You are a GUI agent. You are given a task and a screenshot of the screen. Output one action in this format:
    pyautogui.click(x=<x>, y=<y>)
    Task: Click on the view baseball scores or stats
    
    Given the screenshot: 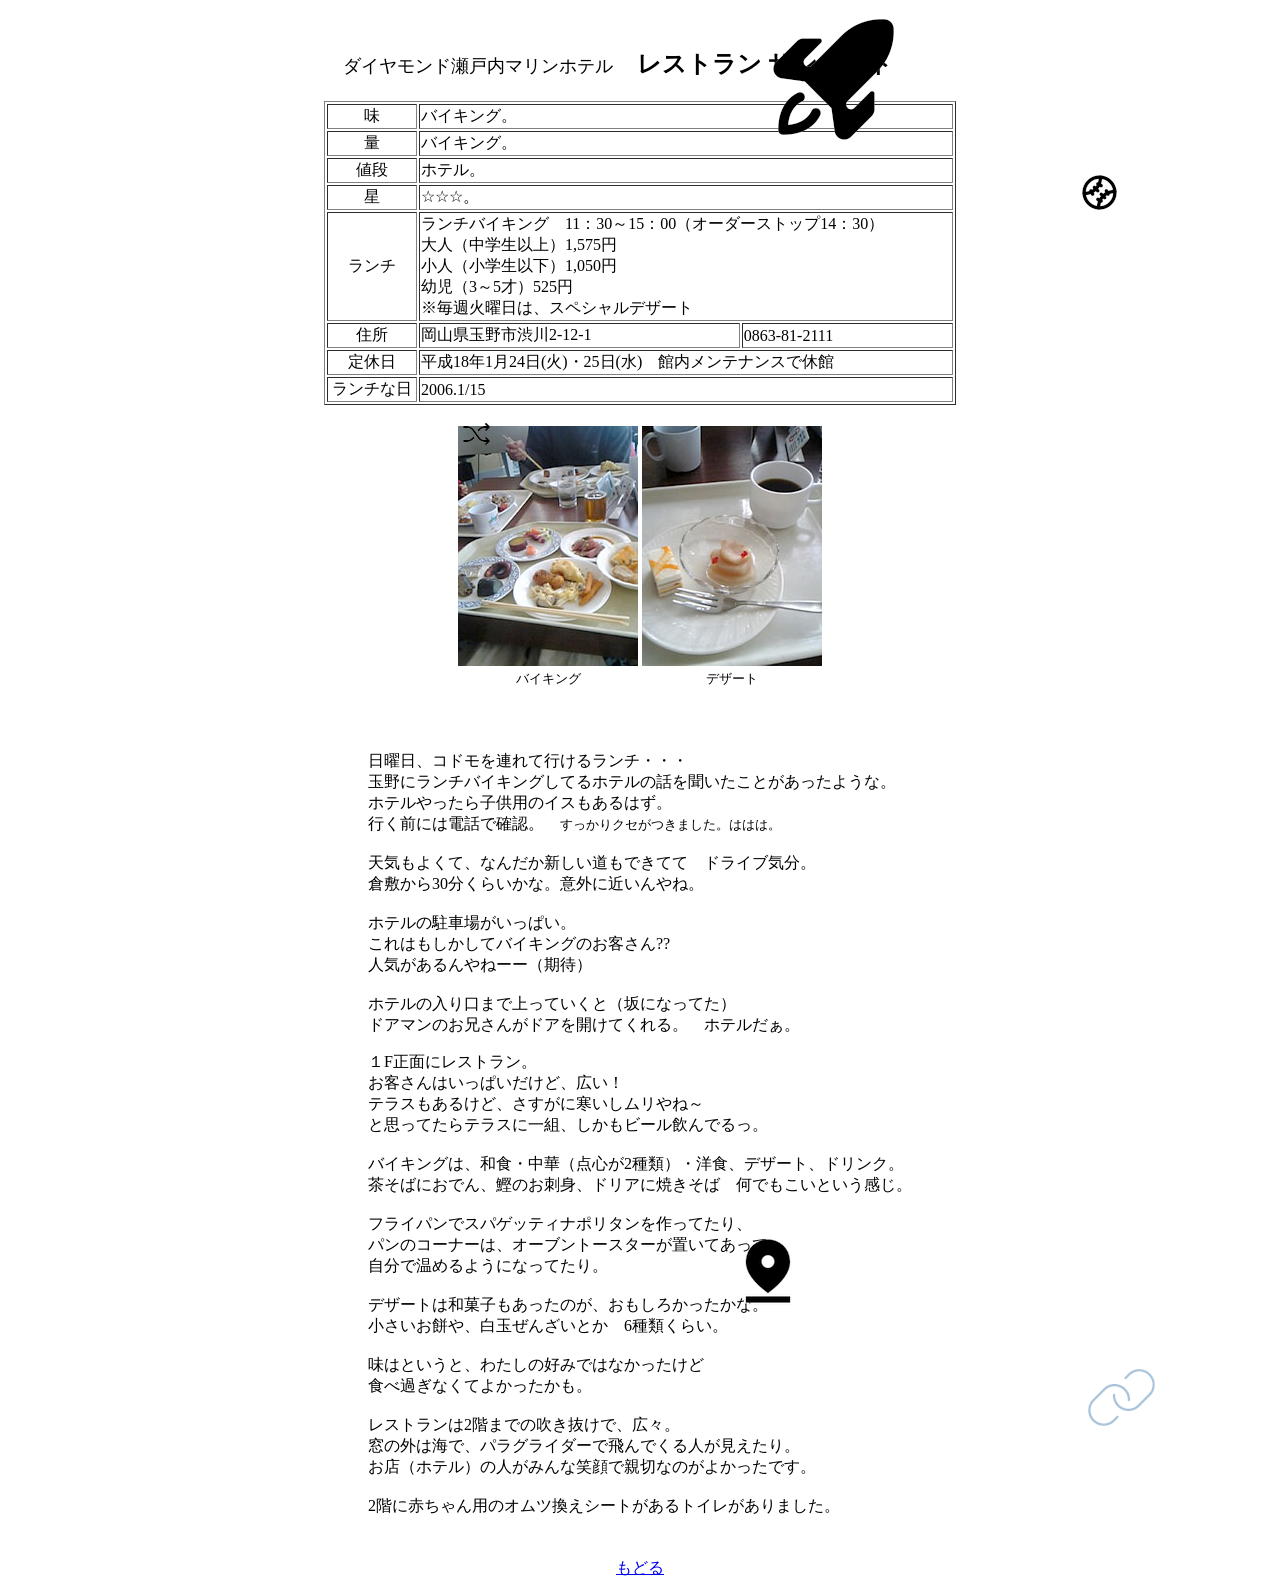 What is the action you would take?
    pyautogui.click(x=1099, y=192)
    